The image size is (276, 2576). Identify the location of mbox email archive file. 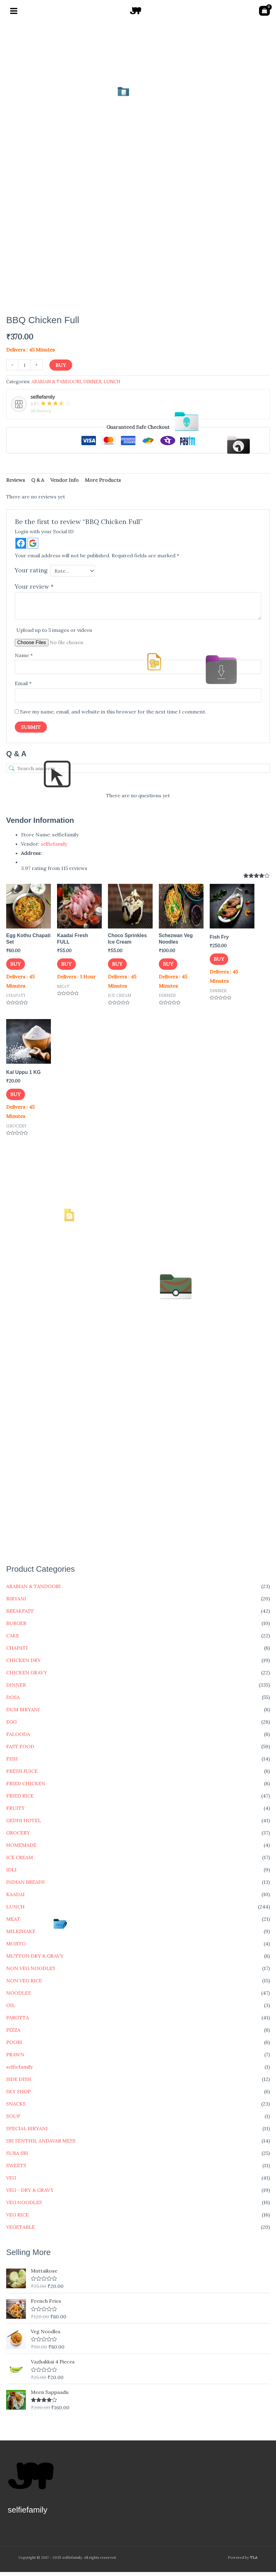
(69, 1215).